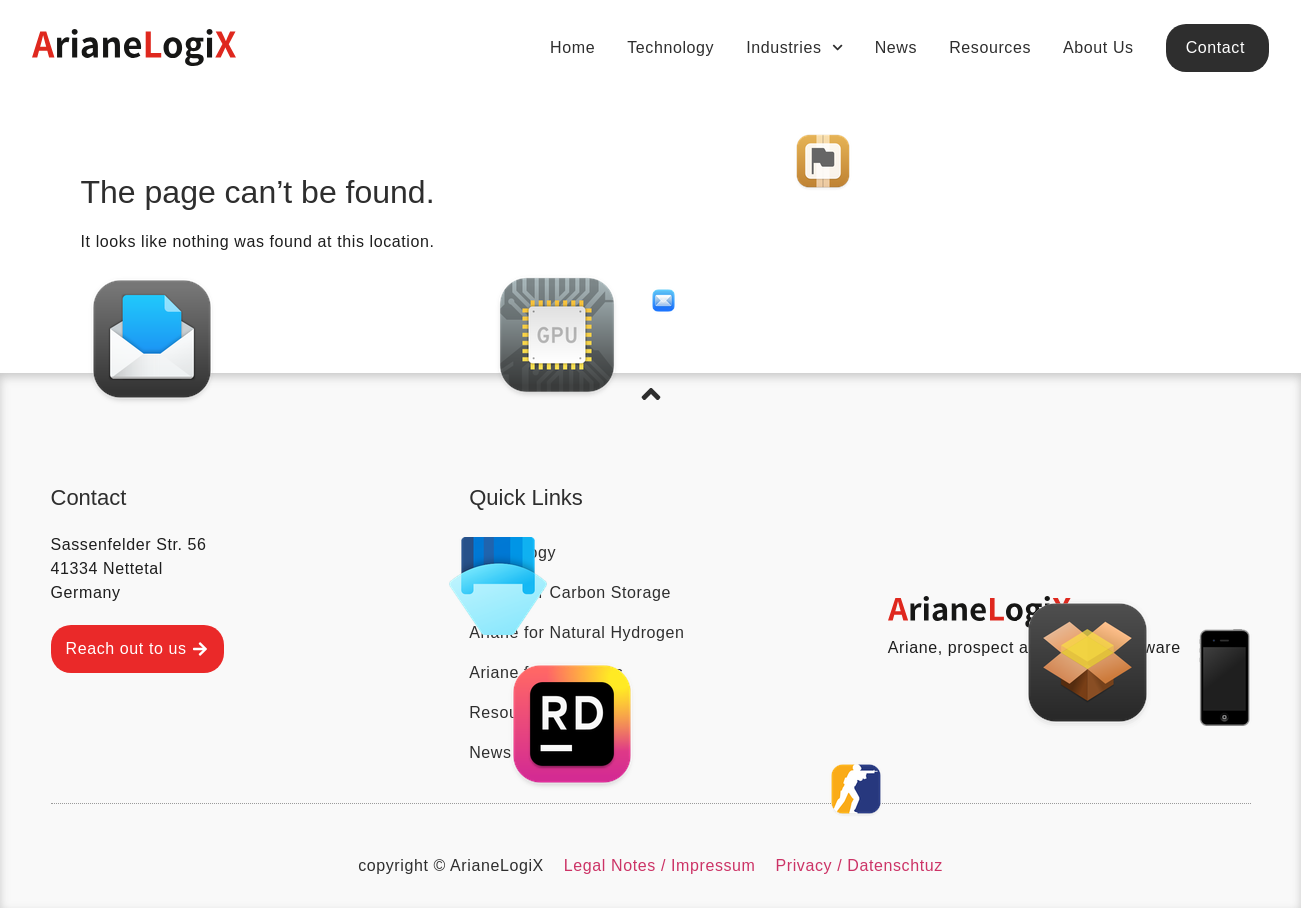 The height and width of the screenshot is (908, 1301). Describe the element at coordinates (1224, 677) in the screenshot. I see `iPhone device icon` at that location.